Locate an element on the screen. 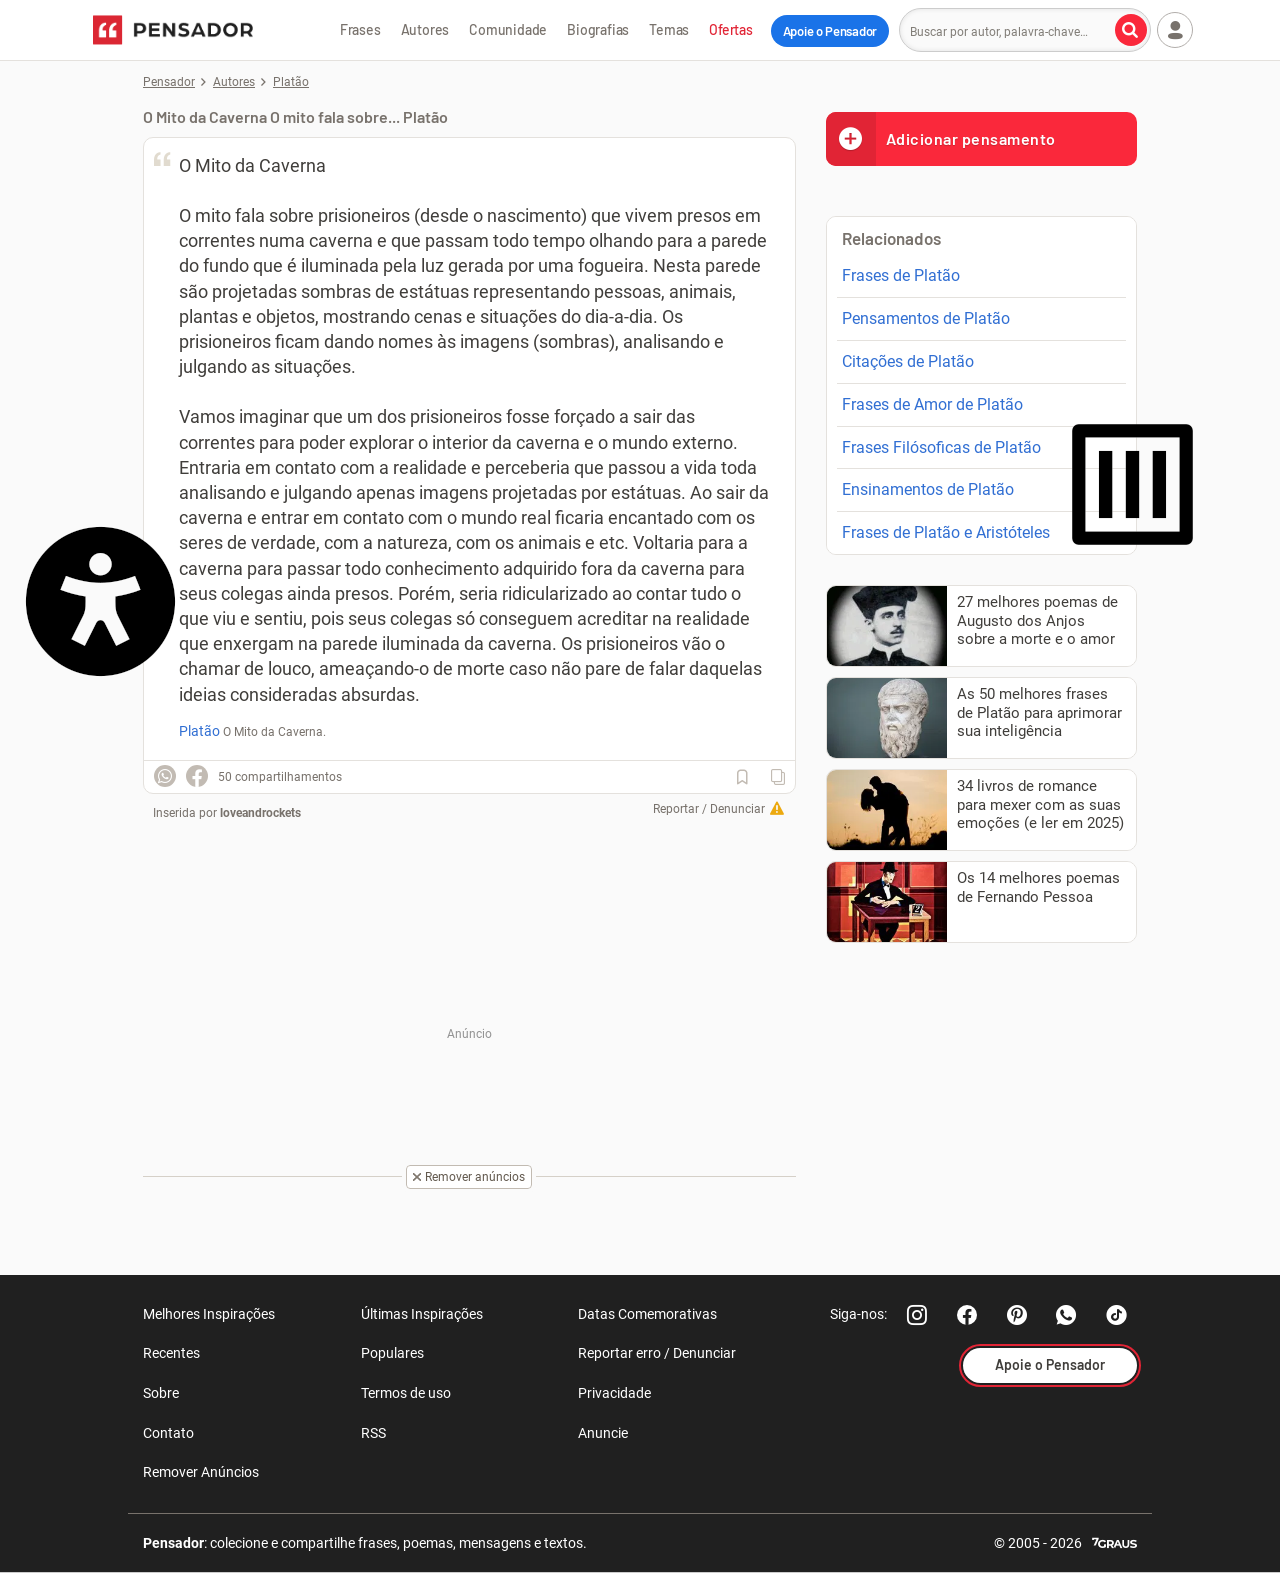 The width and height of the screenshot is (1280, 1583). switch to vertical column layout is located at coordinates (1132, 484).